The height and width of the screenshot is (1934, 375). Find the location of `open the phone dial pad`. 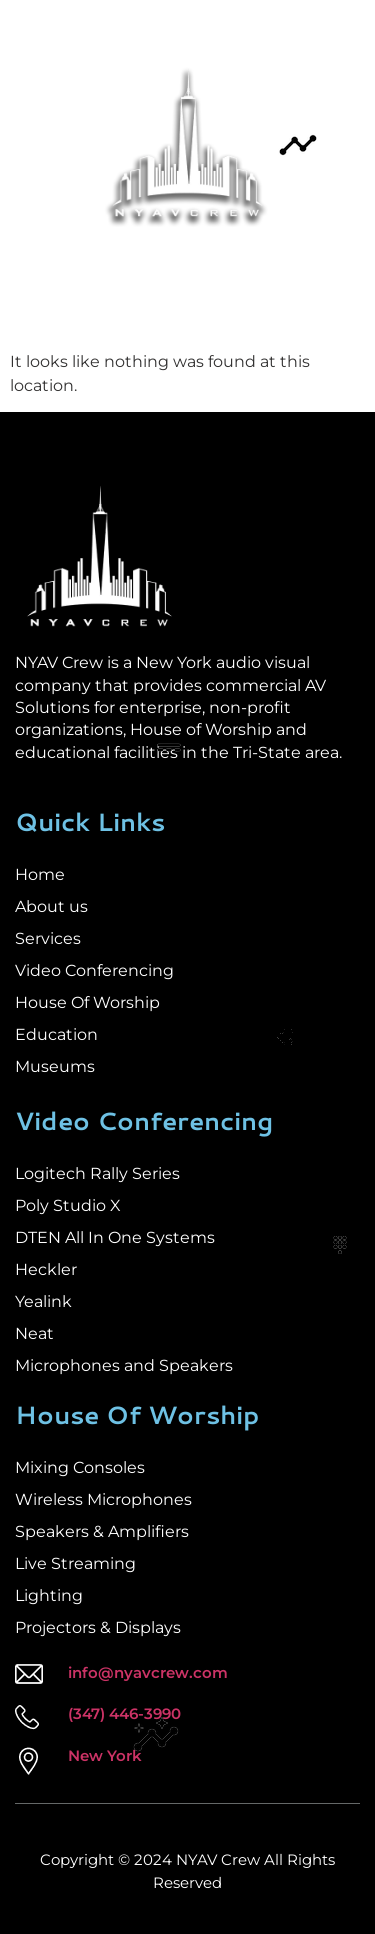

open the phone dial pad is located at coordinates (340, 1245).